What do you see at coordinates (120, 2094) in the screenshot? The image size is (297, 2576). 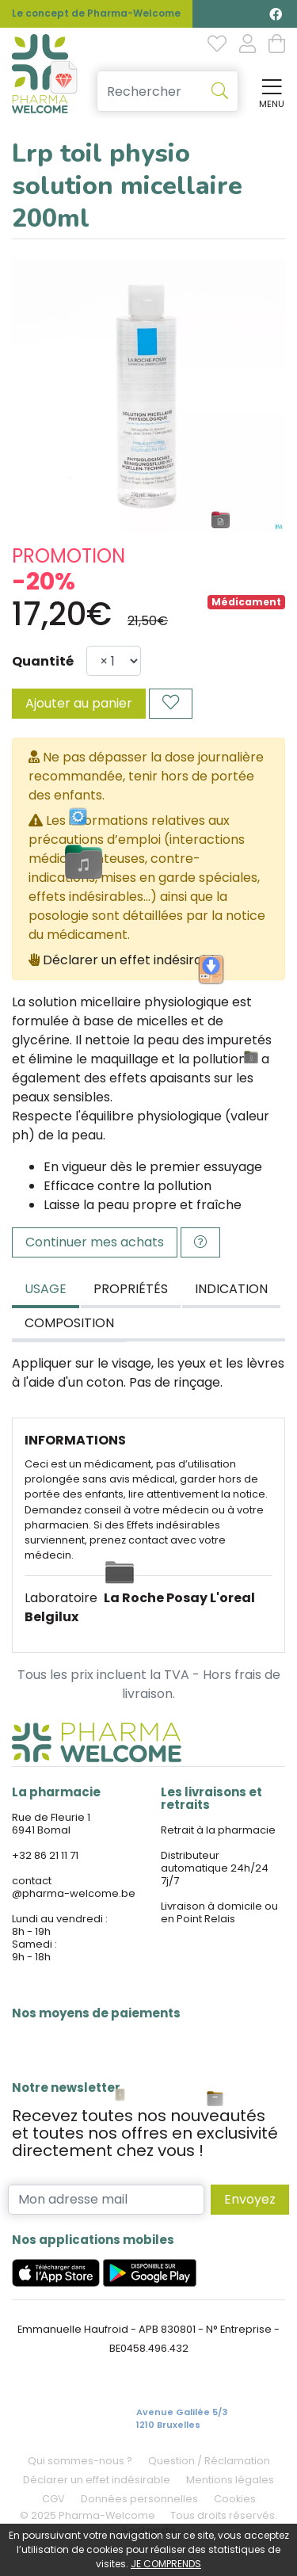 I see `open the archive manager application` at bounding box center [120, 2094].